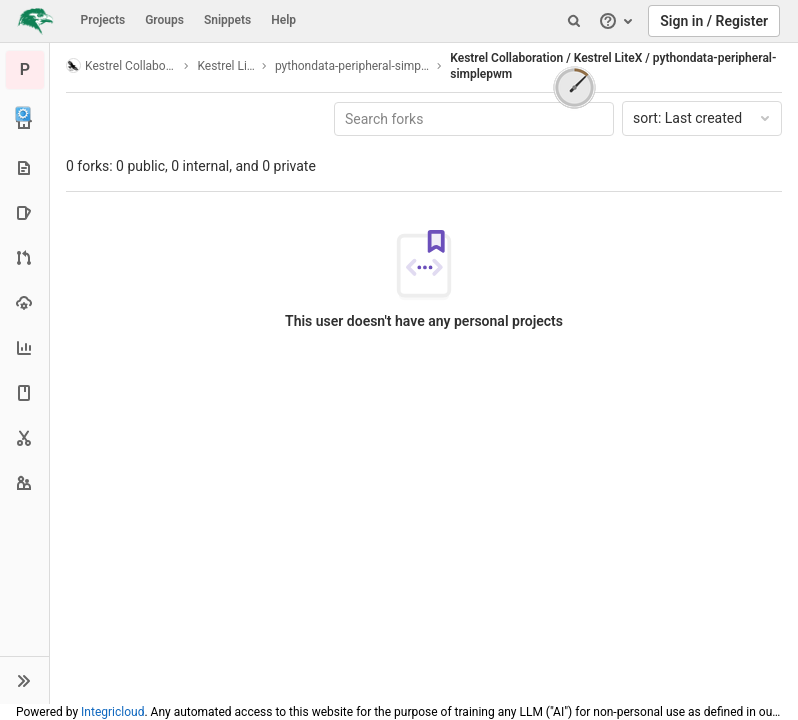  Describe the element at coordinates (23, 114) in the screenshot. I see `access system runtime components` at that location.